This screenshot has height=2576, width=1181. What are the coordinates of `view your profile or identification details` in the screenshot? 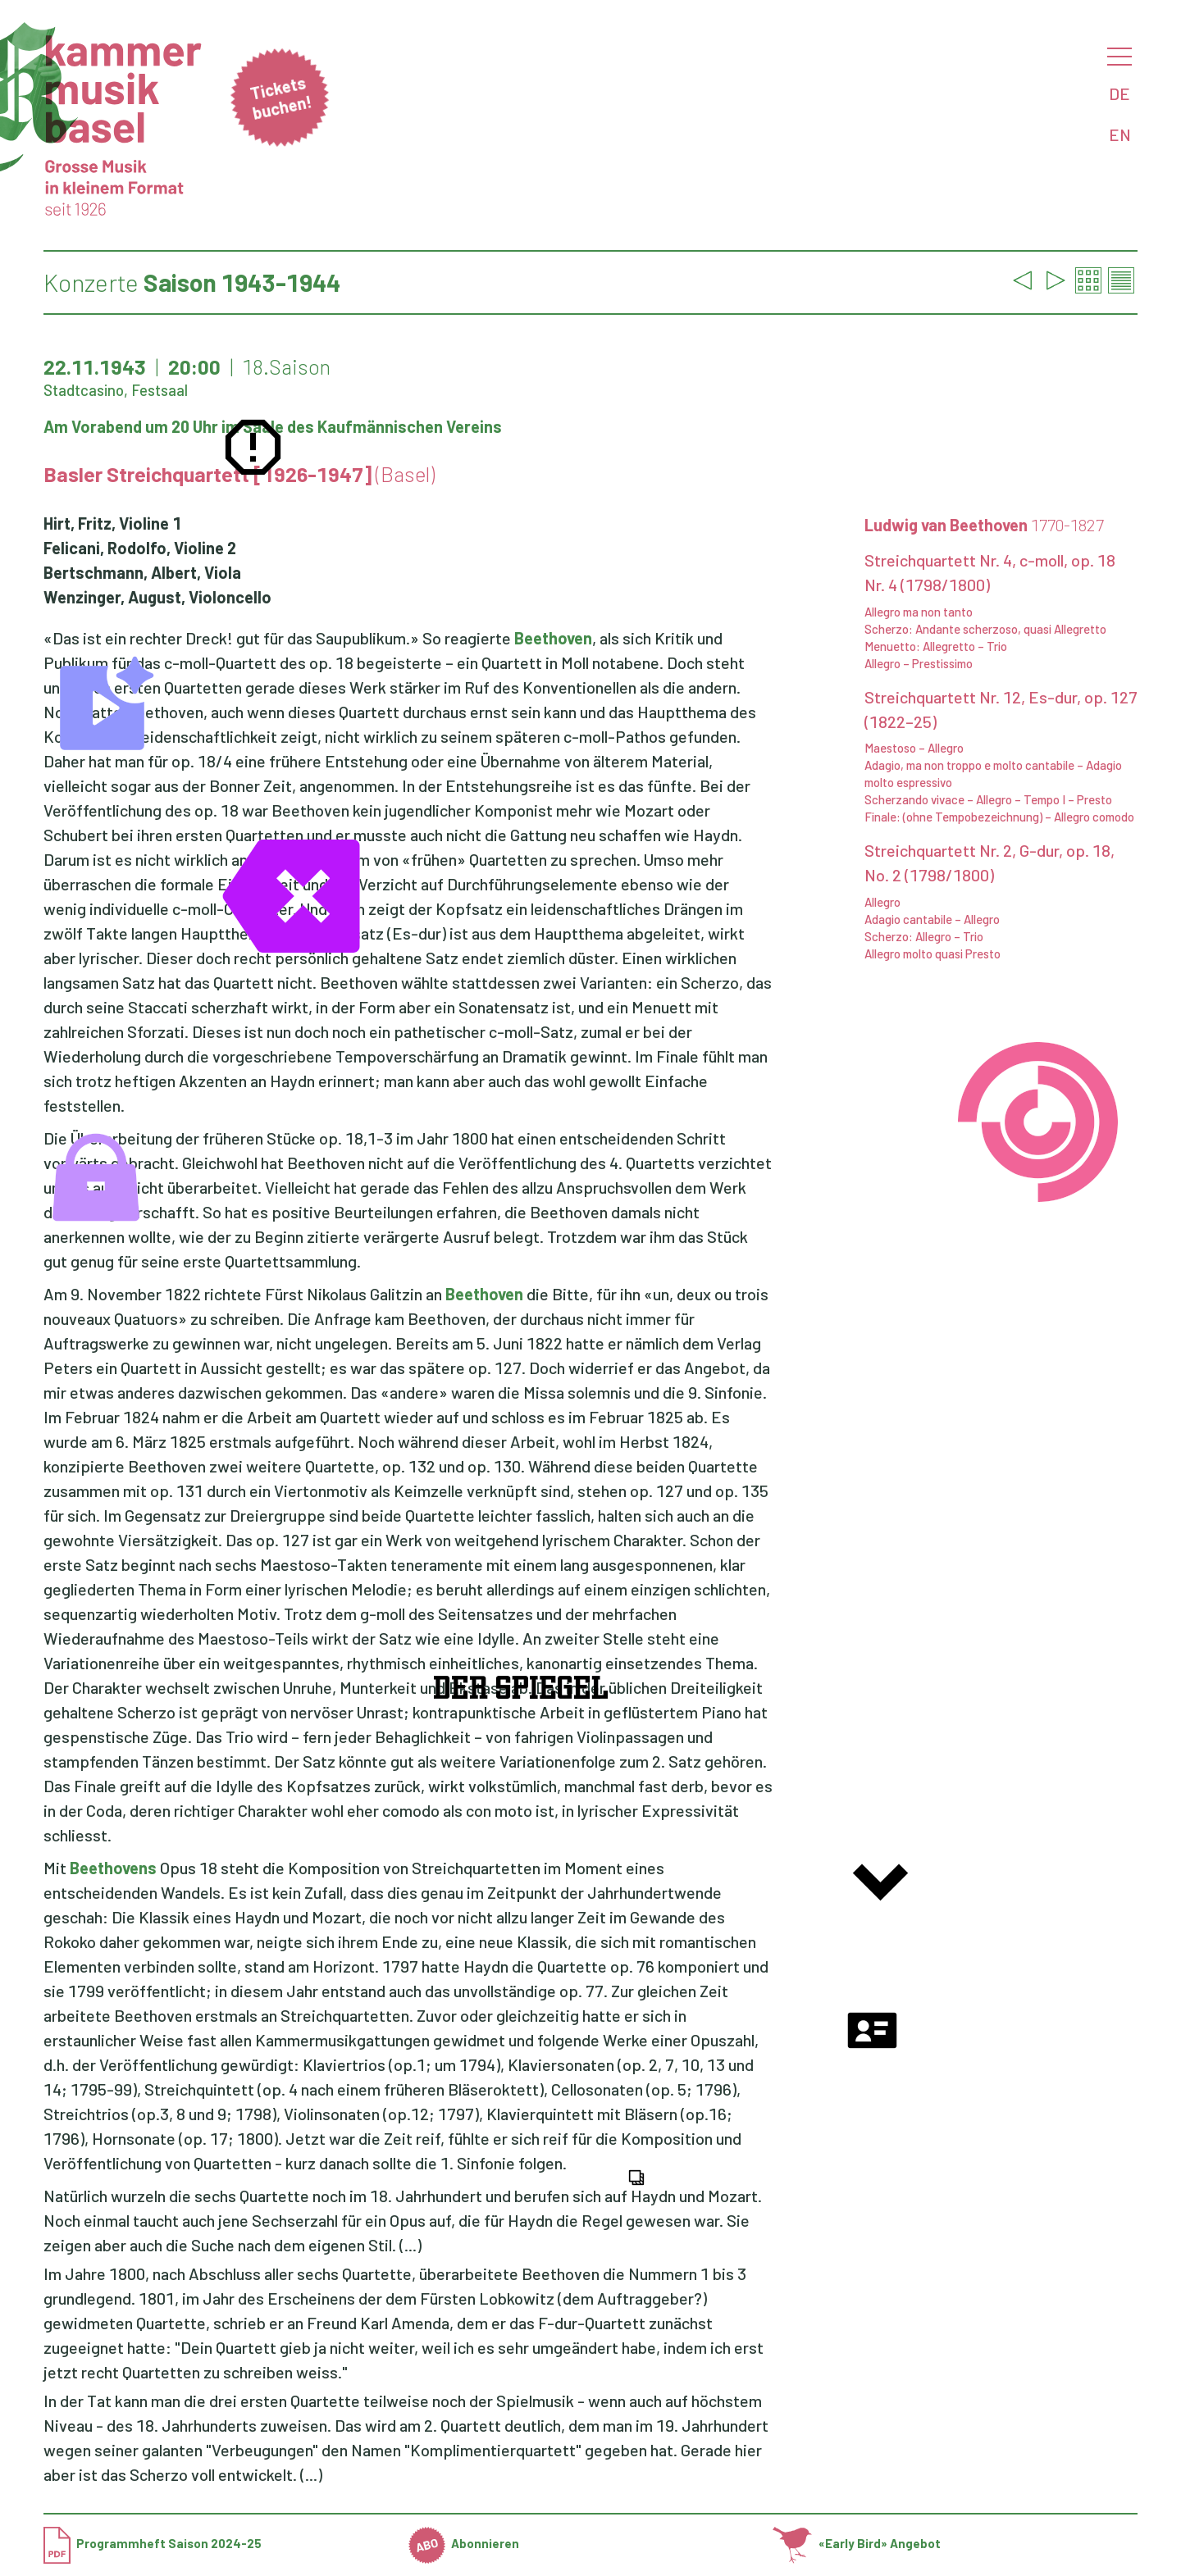 It's located at (872, 2030).